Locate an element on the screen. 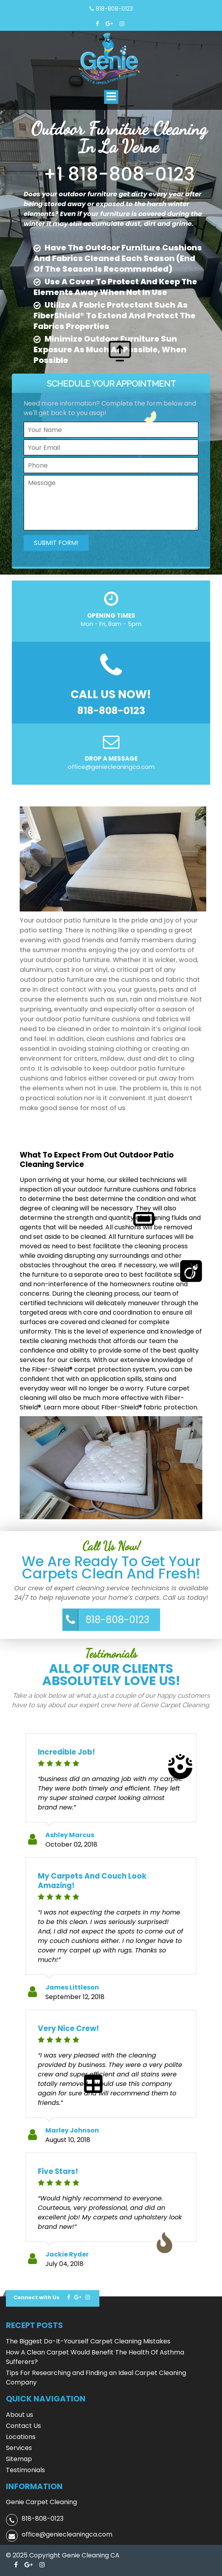 The height and width of the screenshot is (2576, 222). indicates battery is fully charged is located at coordinates (144, 1219).